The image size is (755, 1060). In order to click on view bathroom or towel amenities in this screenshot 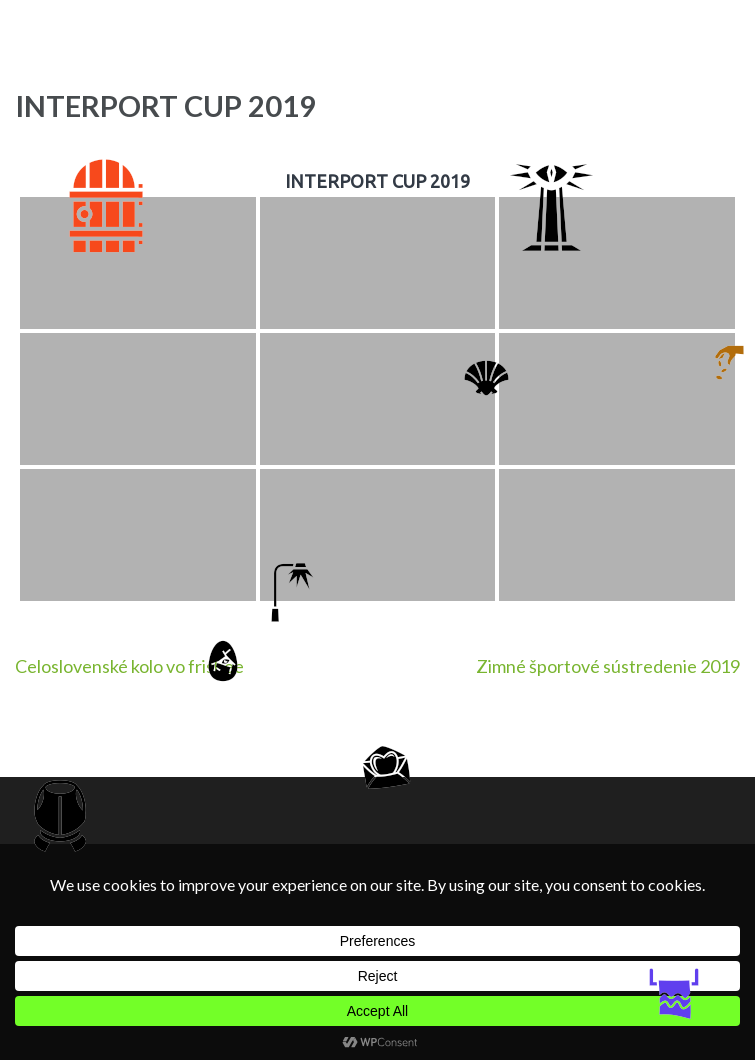, I will do `click(674, 992)`.